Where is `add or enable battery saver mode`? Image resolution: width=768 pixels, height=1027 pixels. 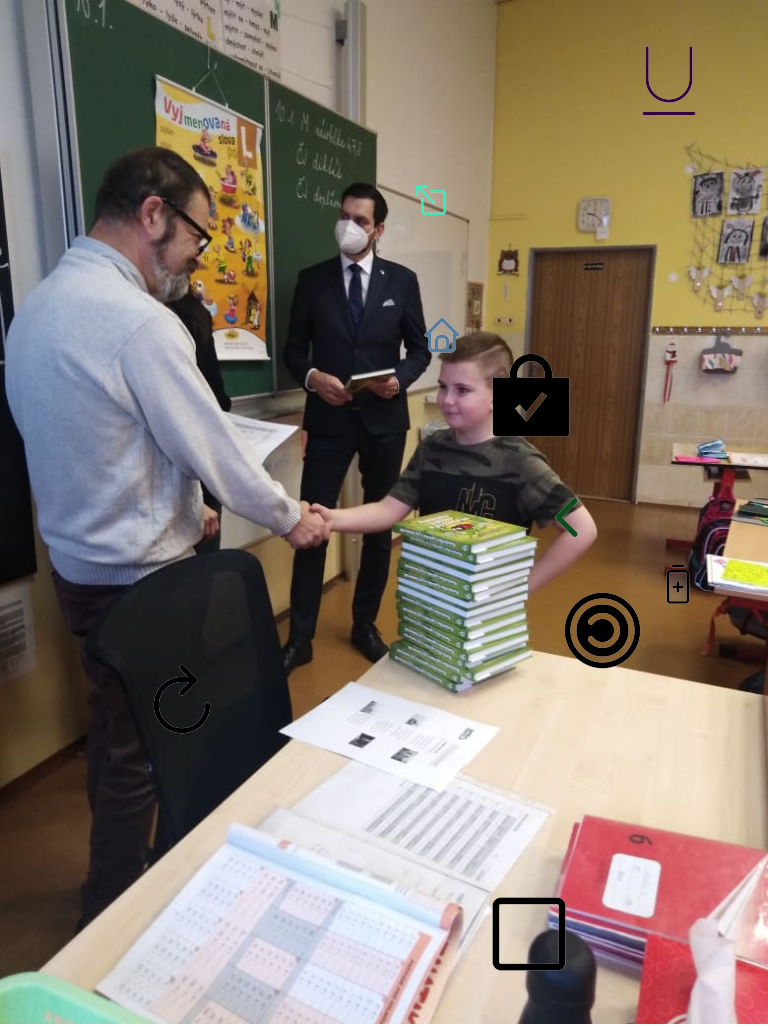
add or enable battery saver mode is located at coordinates (678, 585).